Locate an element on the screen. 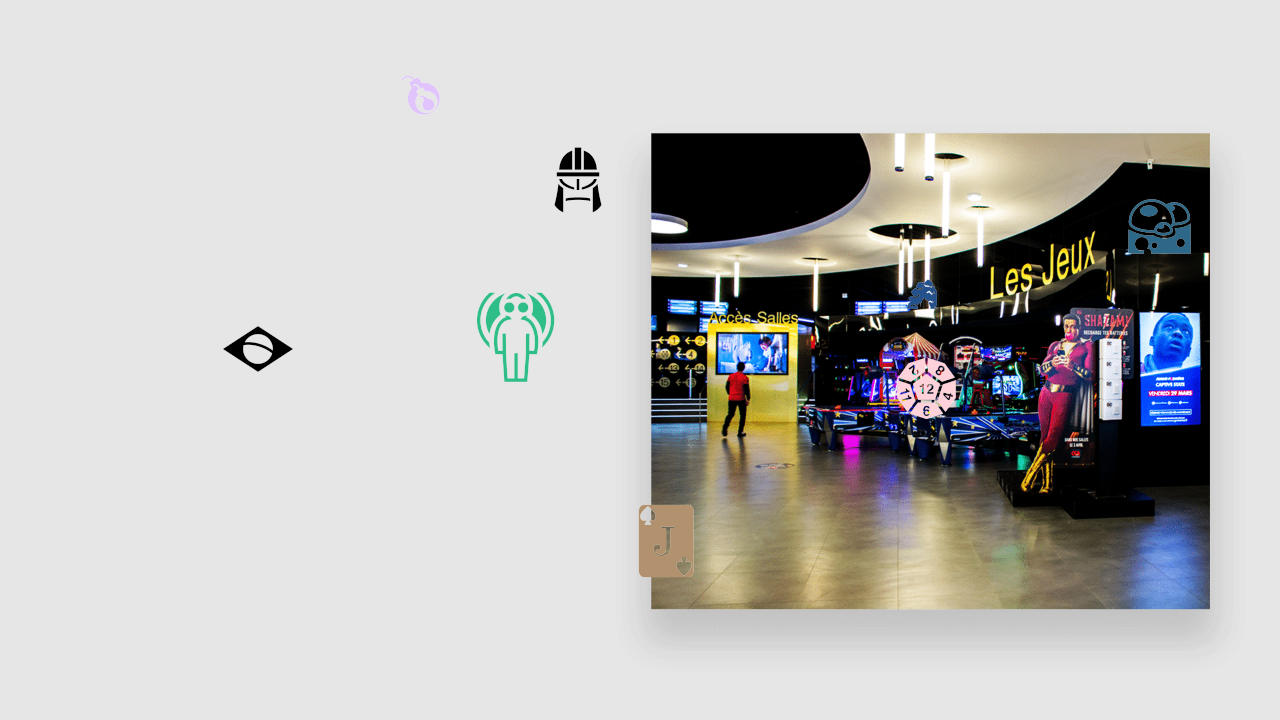 The image size is (1280, 720). enter a cave or underground area is located at coordinates (922, 294).